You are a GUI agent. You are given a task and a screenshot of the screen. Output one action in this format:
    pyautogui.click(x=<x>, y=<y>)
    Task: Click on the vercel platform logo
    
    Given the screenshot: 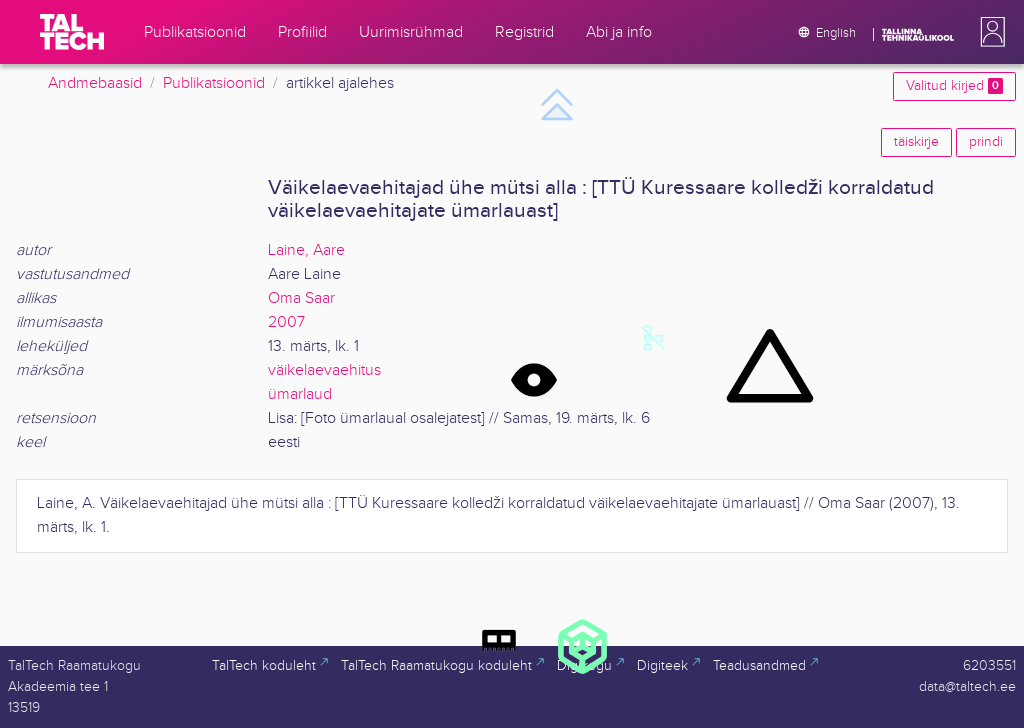 What is the action you would take?
    pyautogui.click(x=770, y=368)
    